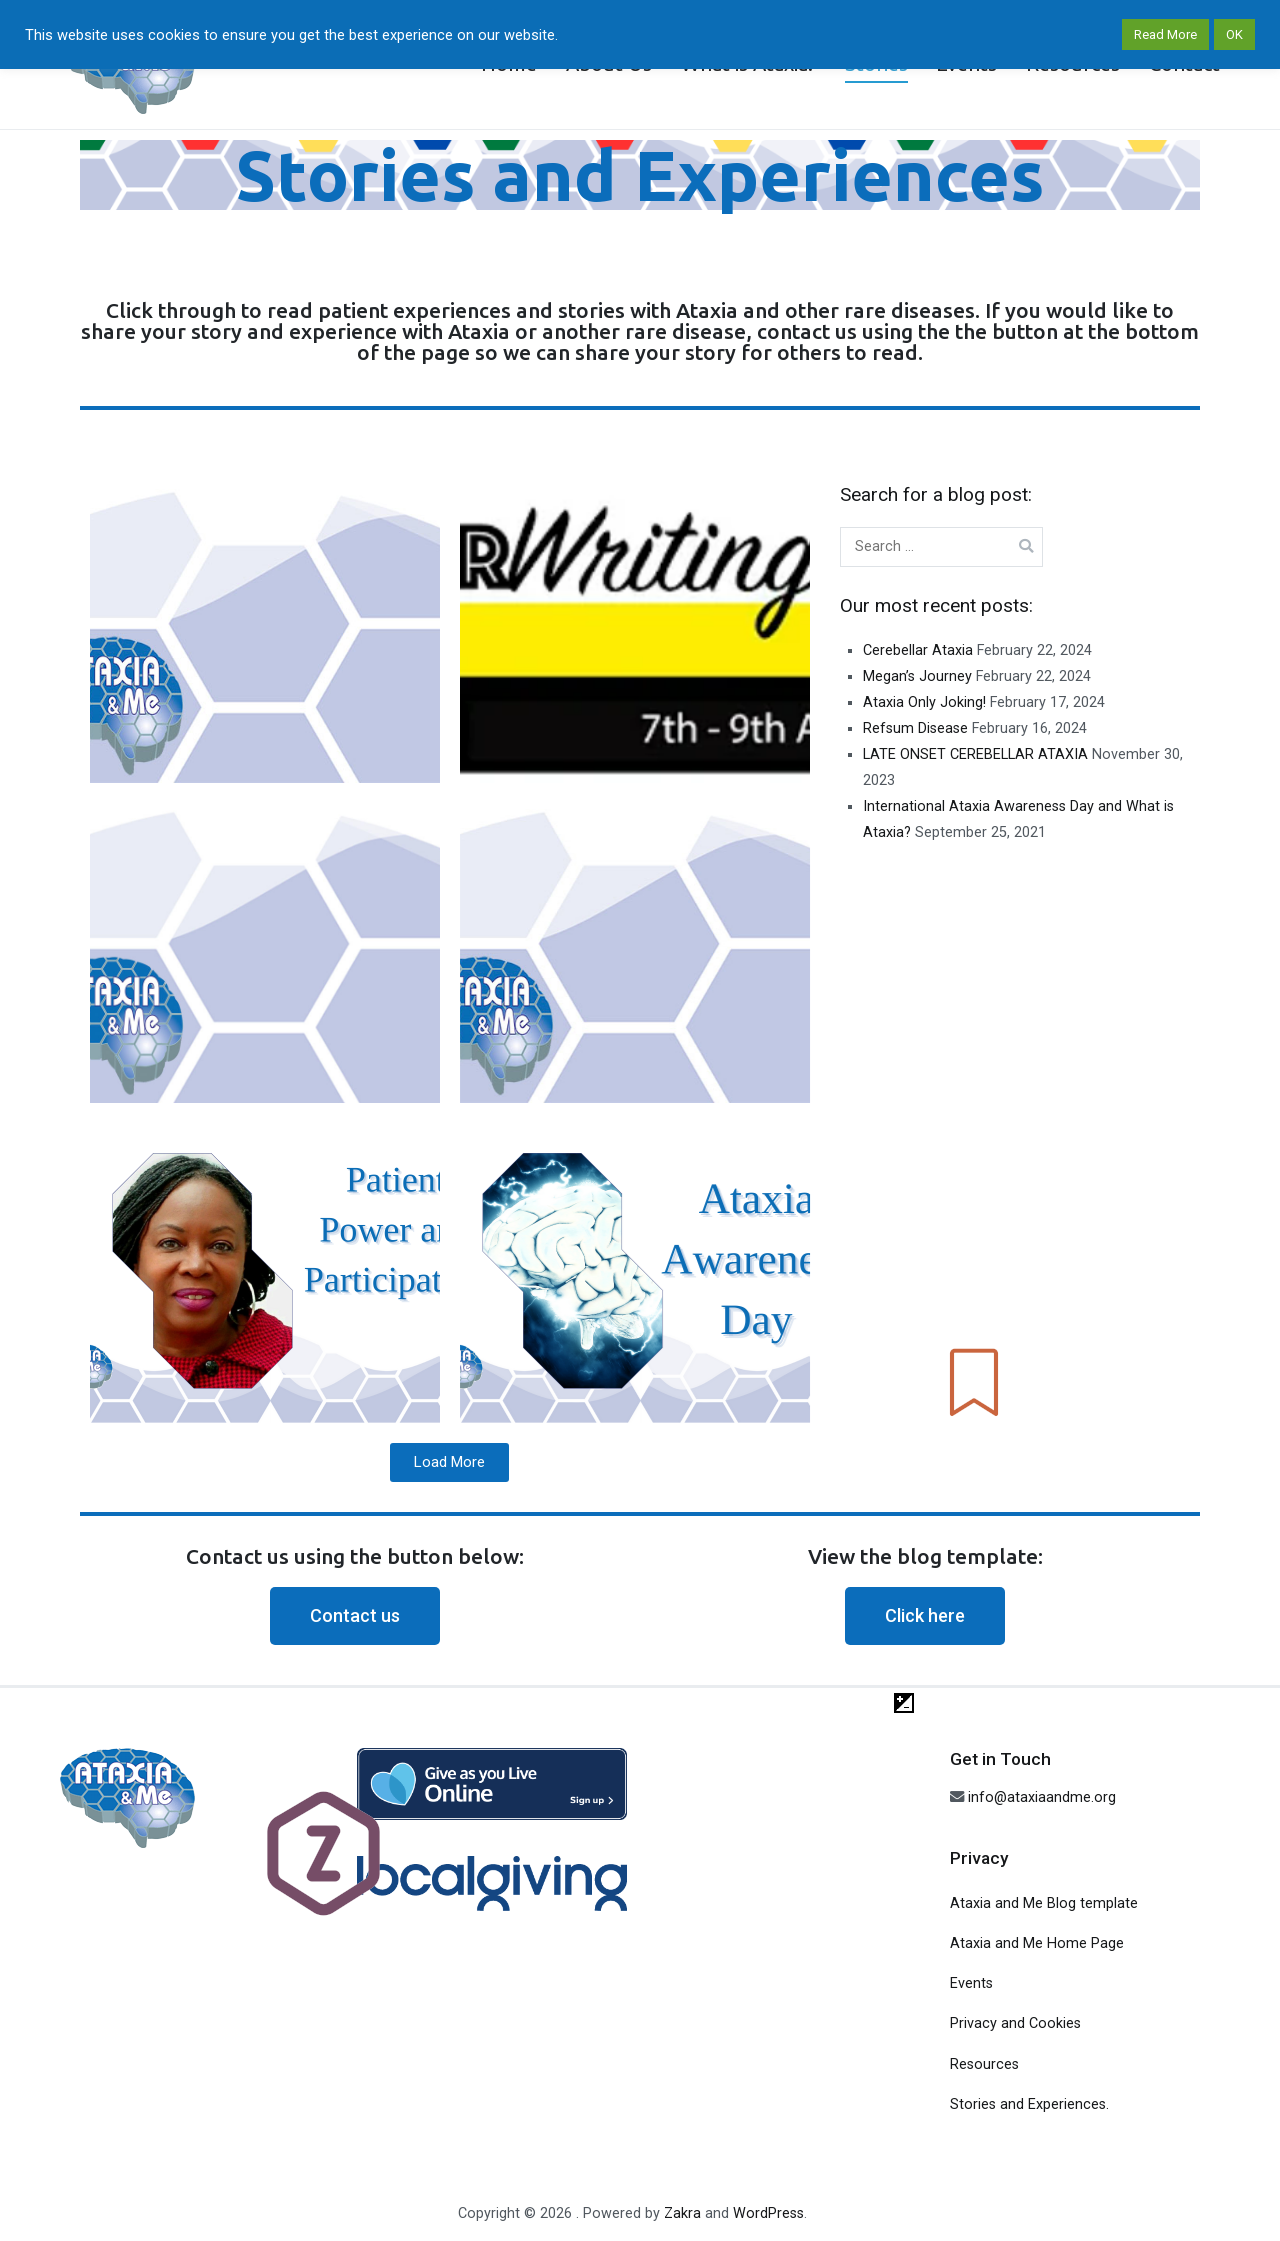 This screenshot has height=2241, width=1280. Describe the element at coordinates (904, 1703) in the screenshot. I see `adjust camera ISO sensitivity settings` at that location.